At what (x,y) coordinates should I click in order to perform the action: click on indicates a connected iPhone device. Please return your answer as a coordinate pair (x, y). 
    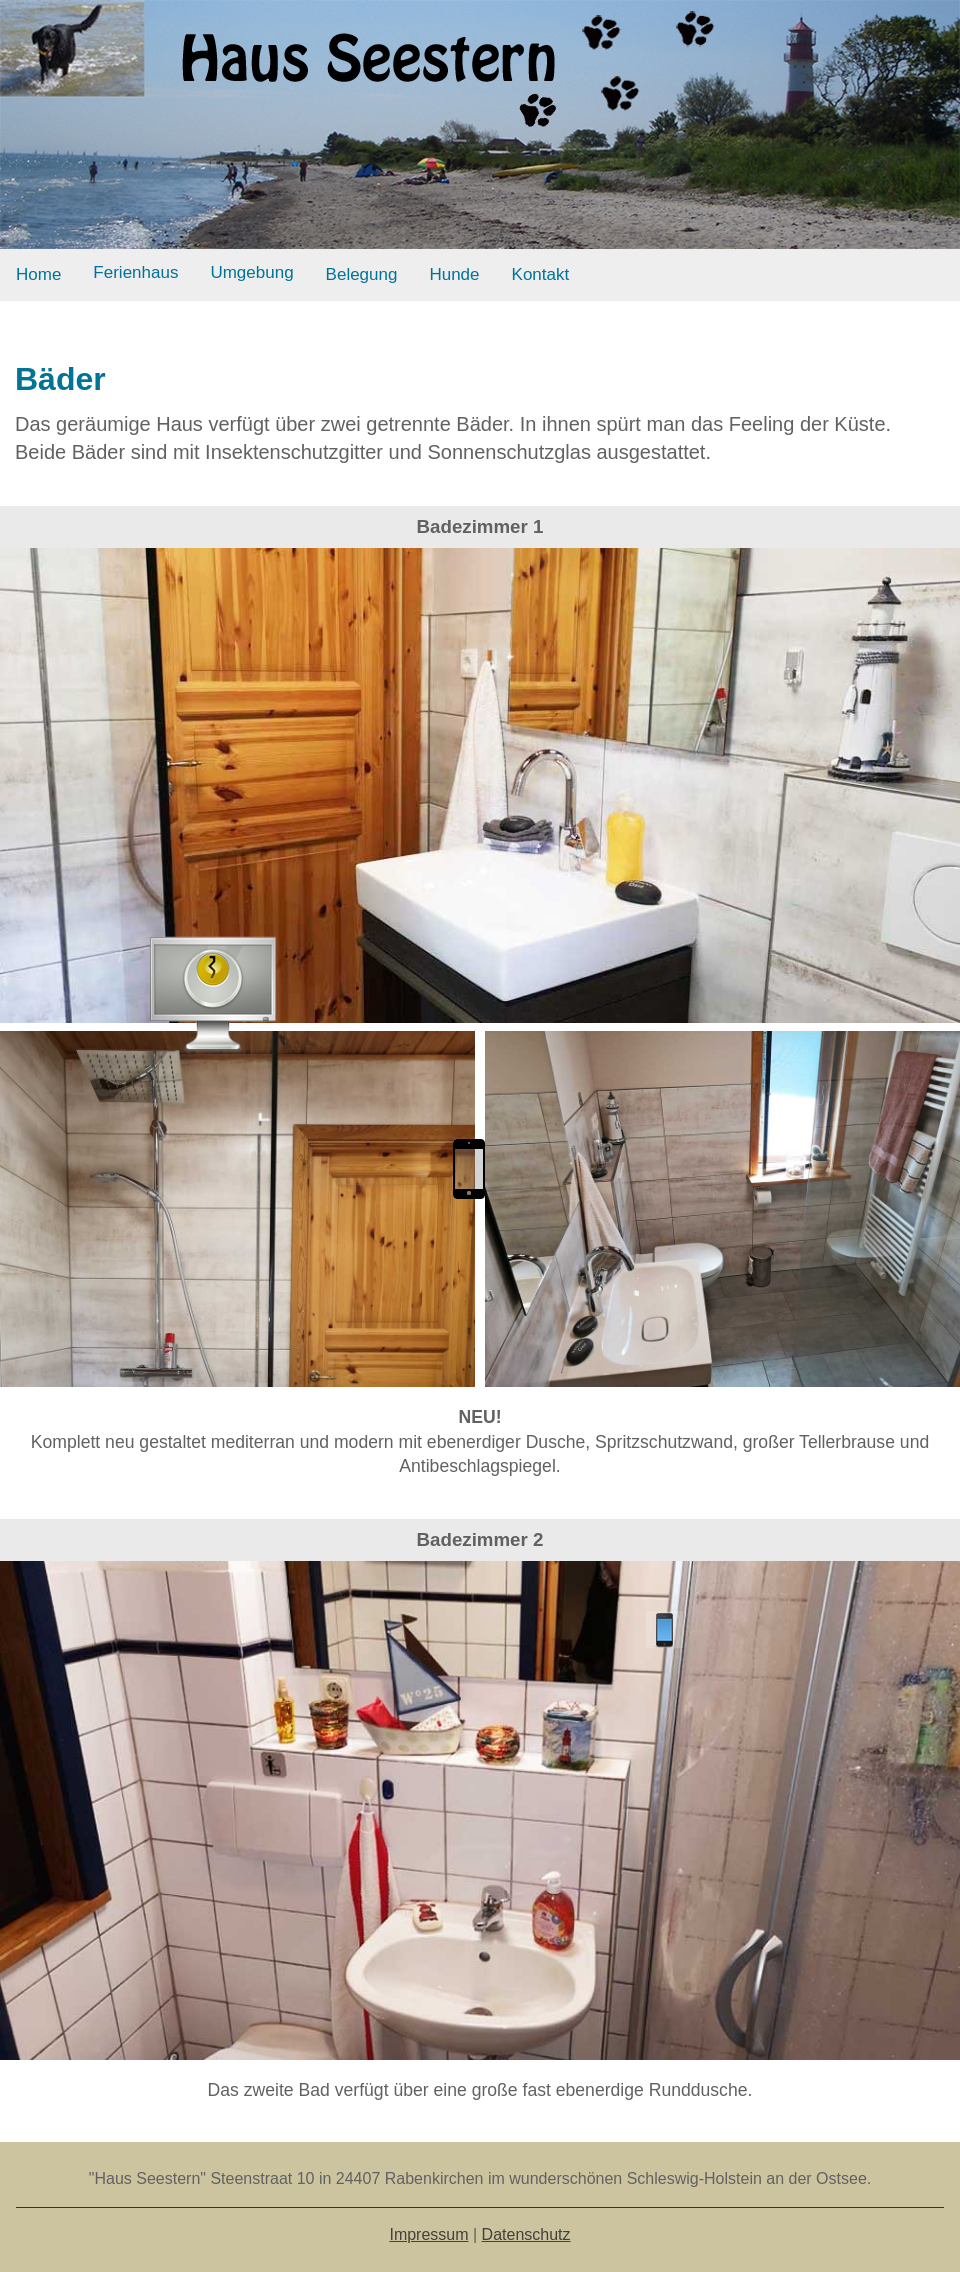
    Looking at the image, I should click on (664, 1629).